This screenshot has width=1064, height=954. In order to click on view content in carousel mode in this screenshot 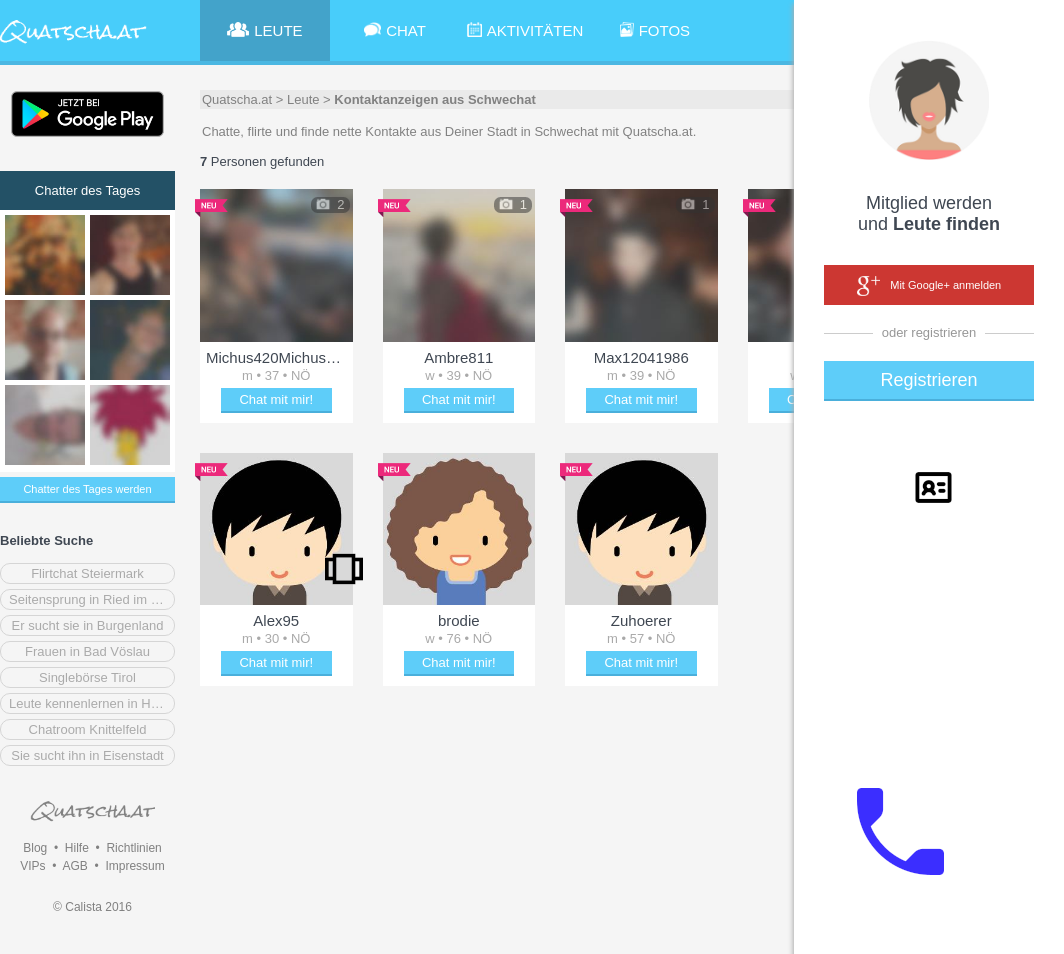, I will do `click(344, 569)`.